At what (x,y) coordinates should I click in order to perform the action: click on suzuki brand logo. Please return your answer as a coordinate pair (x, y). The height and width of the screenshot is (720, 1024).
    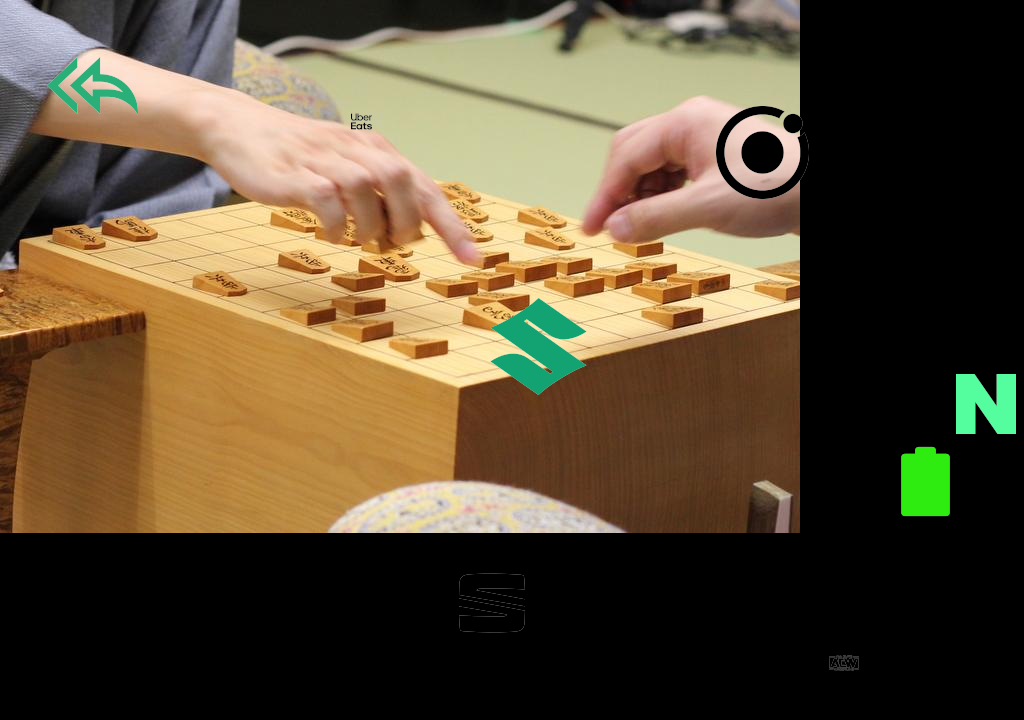
    Looking at the image, I should click on (538, 346).